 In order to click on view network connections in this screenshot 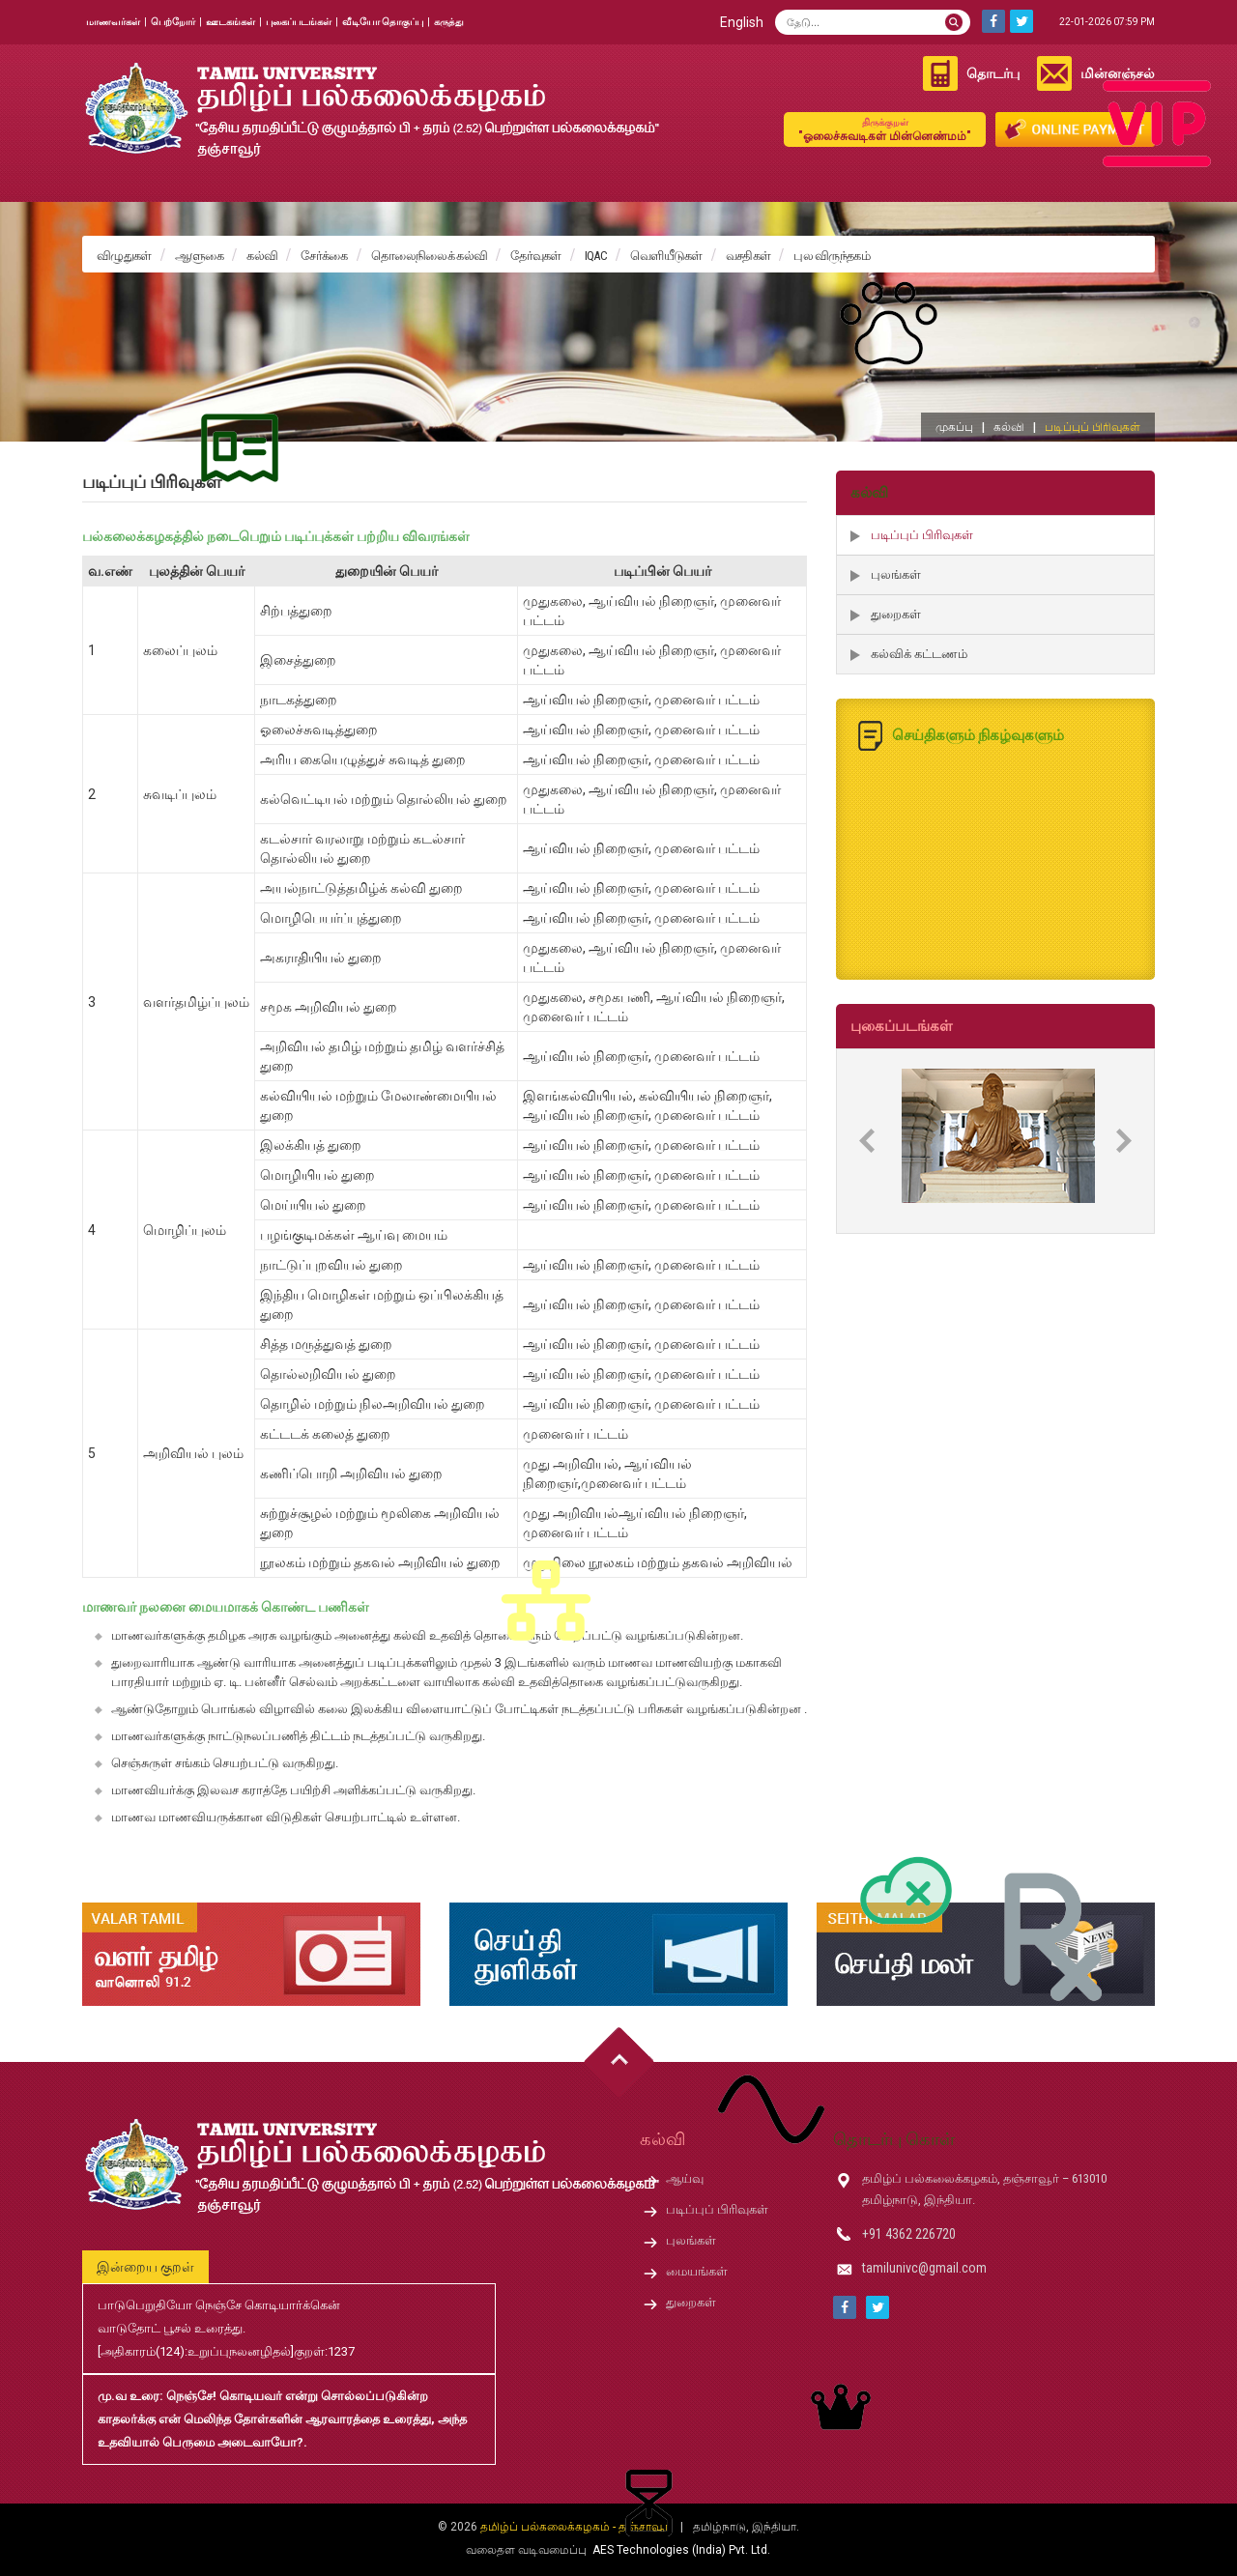, I will do `click(546, 1602)`.